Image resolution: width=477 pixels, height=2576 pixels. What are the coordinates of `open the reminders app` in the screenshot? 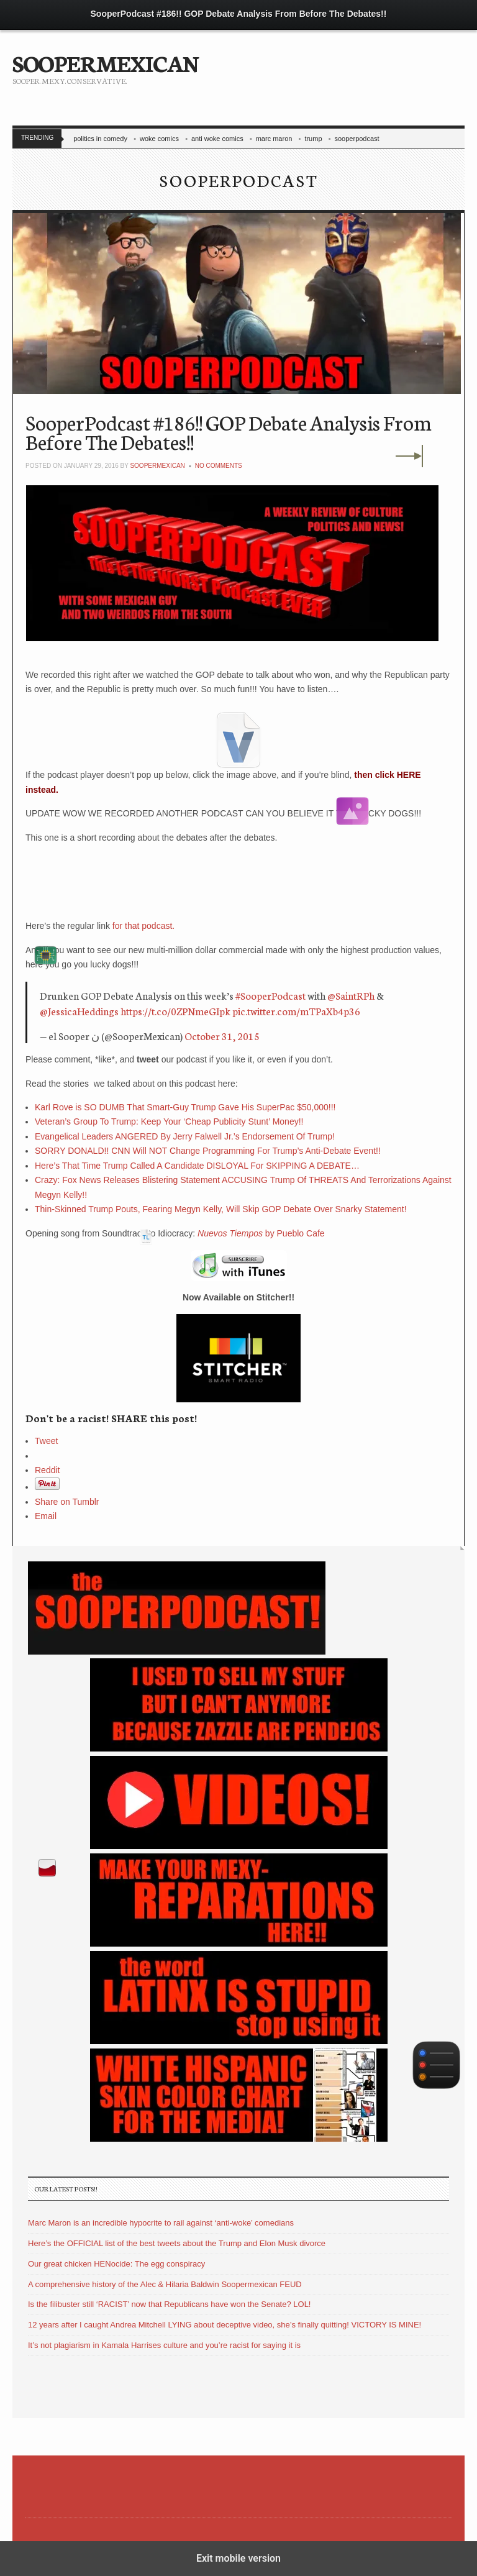 It's located at (436, 2065).